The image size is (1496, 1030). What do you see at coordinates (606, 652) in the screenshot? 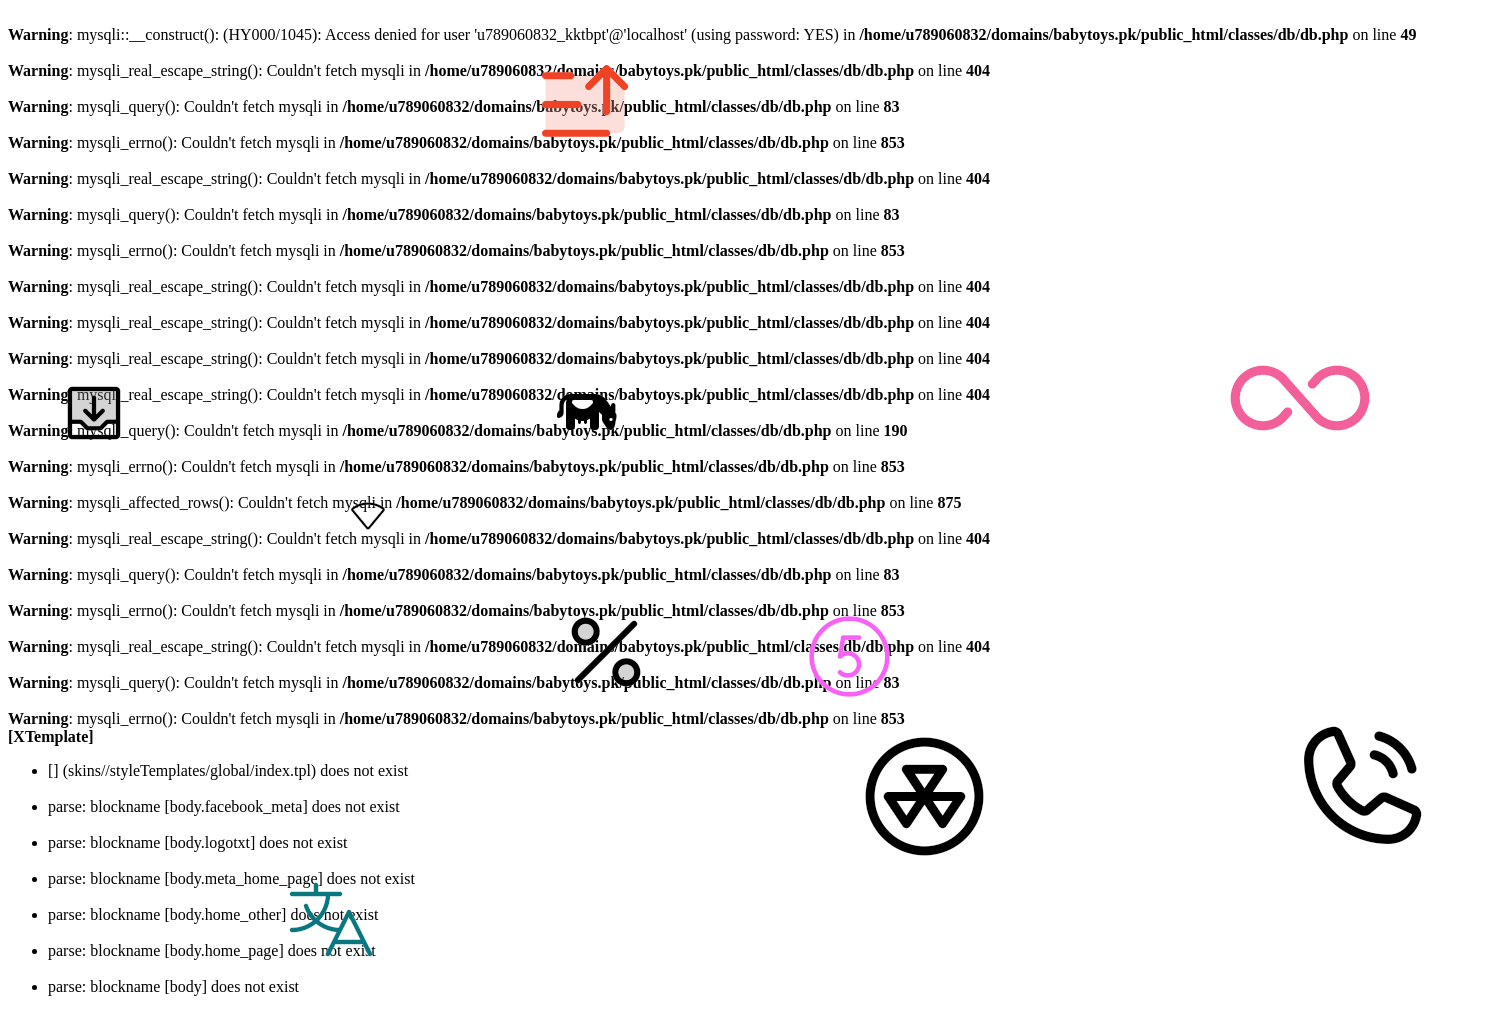
I see `view discount or sale pricing` at bounding box center [606, 652].